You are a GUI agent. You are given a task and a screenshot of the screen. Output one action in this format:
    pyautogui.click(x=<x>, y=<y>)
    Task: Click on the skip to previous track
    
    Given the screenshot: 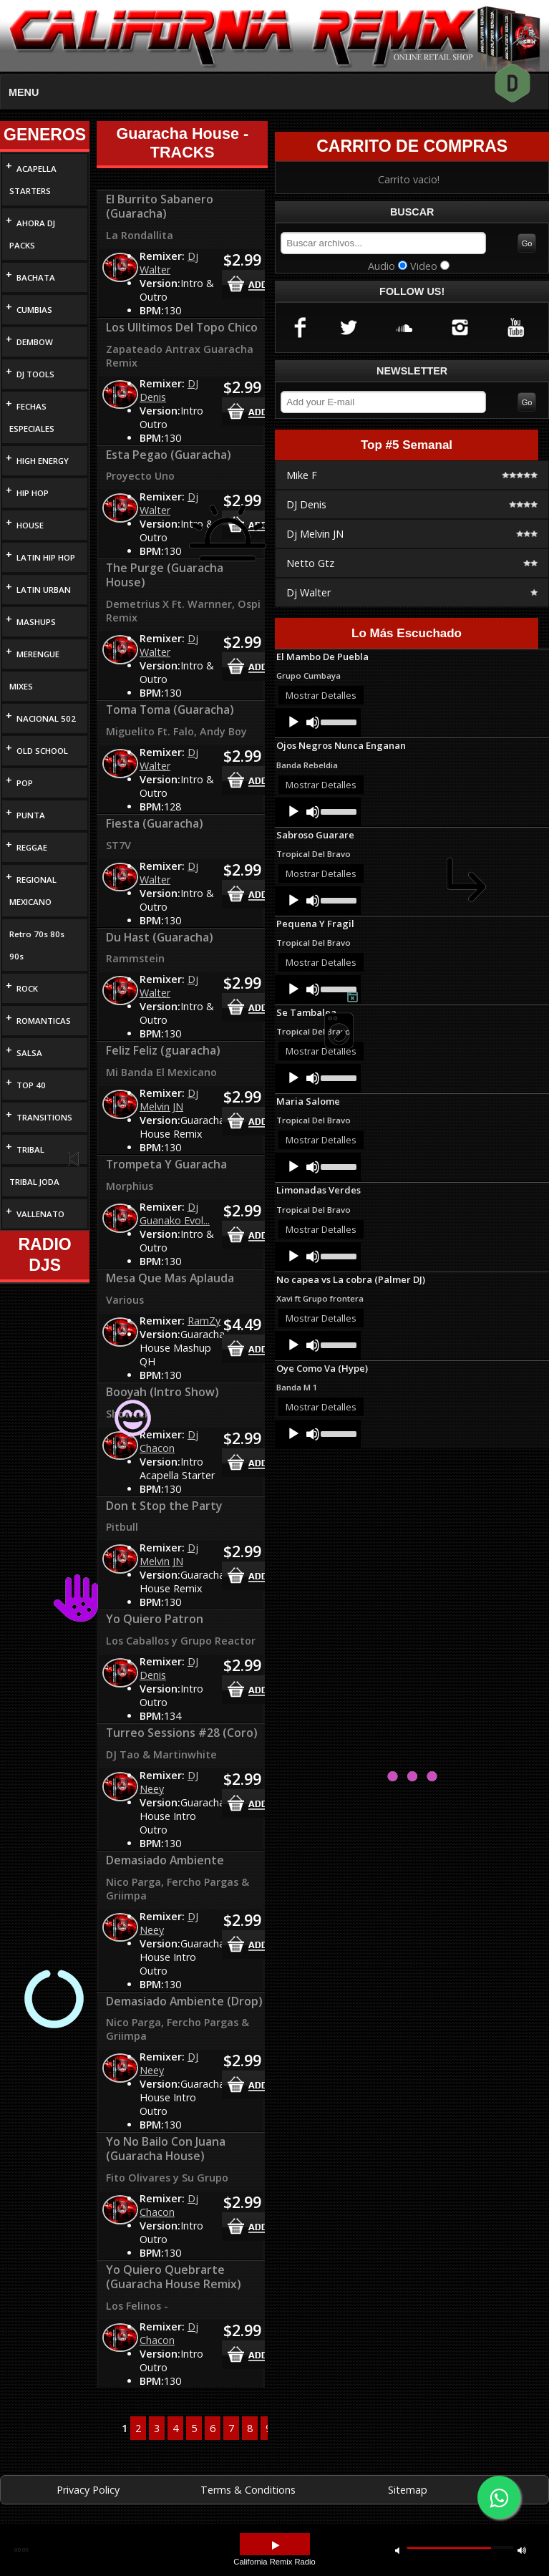 What is the action you would take?
    pyautogui.click(x=74, y=1159)
    